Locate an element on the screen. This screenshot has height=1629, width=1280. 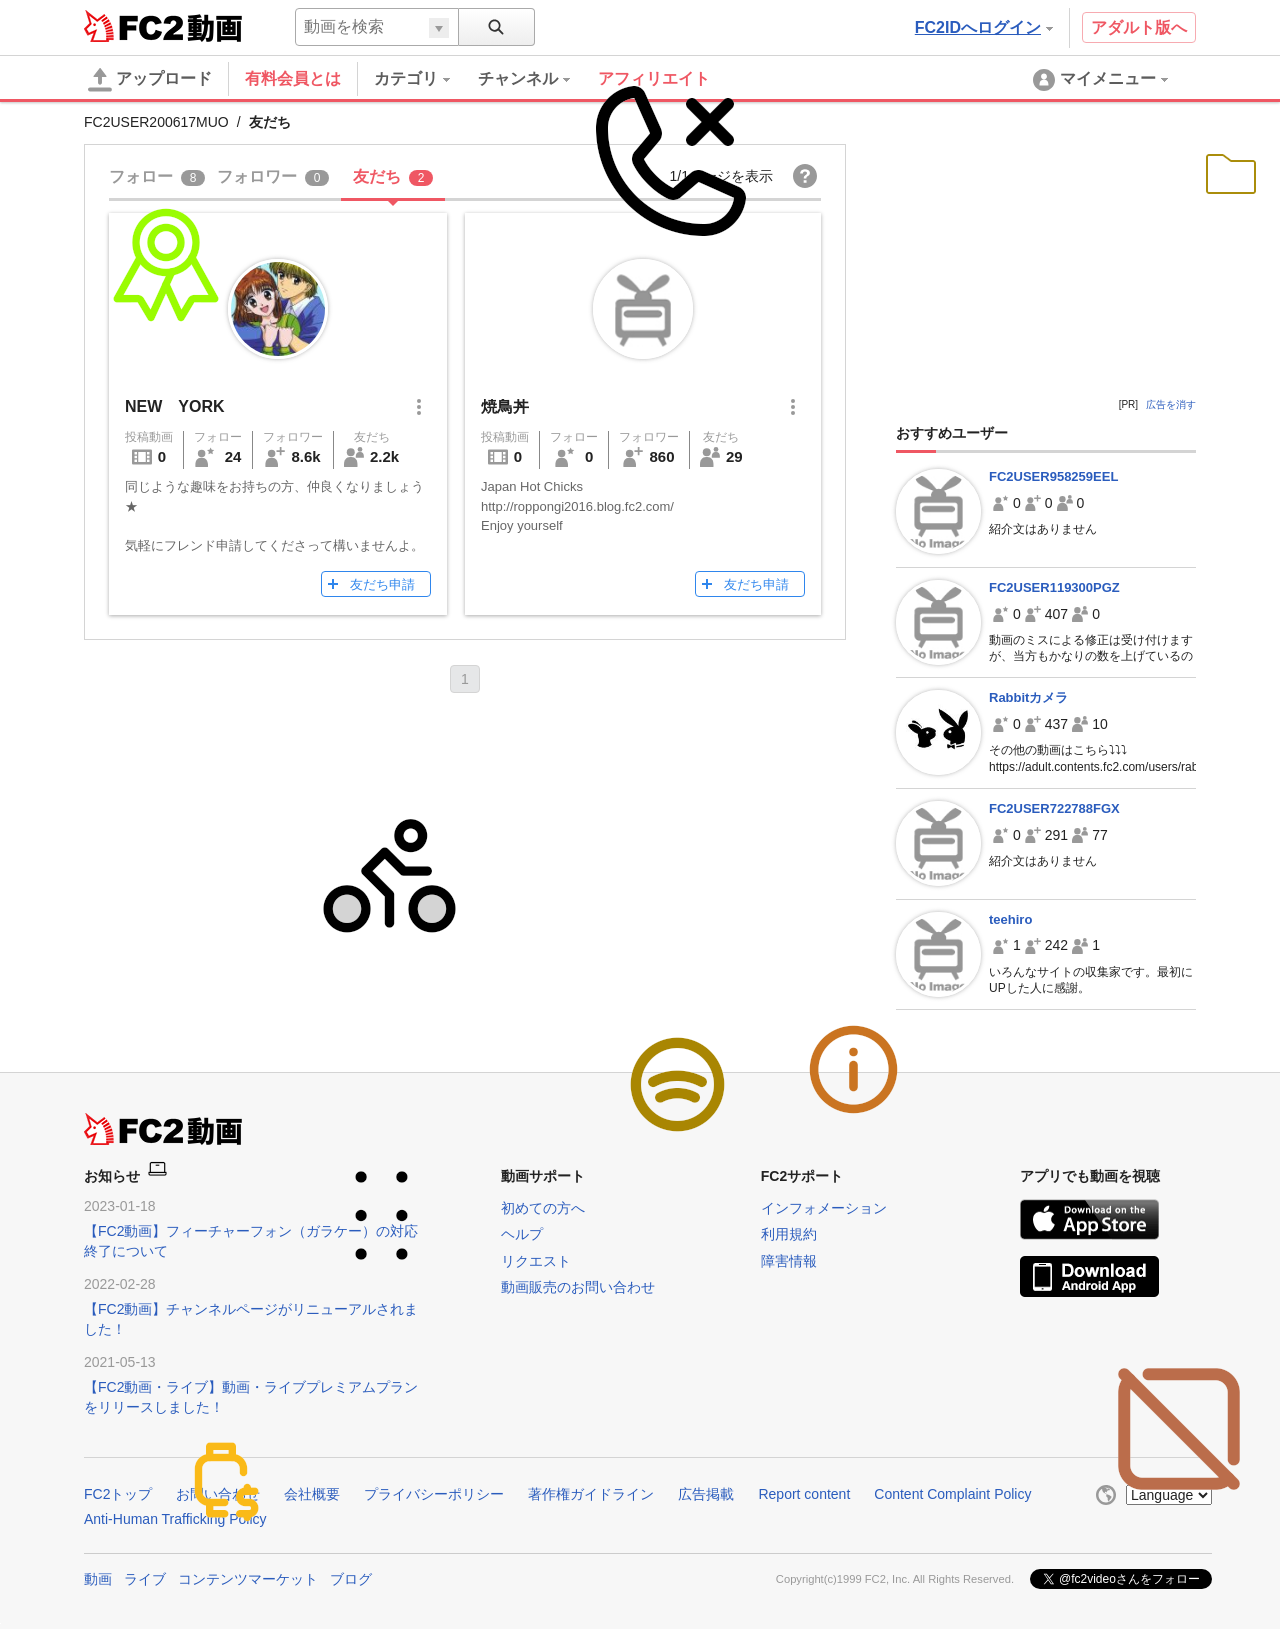
switch to desktop view is located at coordinates (157, 1168).